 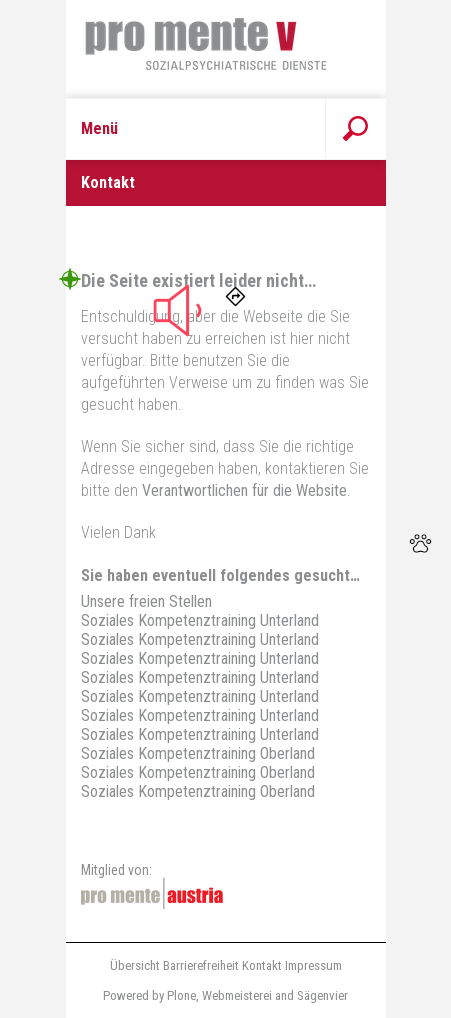 I want to click on access pet-related features or settings, so click(x=420, y=543).